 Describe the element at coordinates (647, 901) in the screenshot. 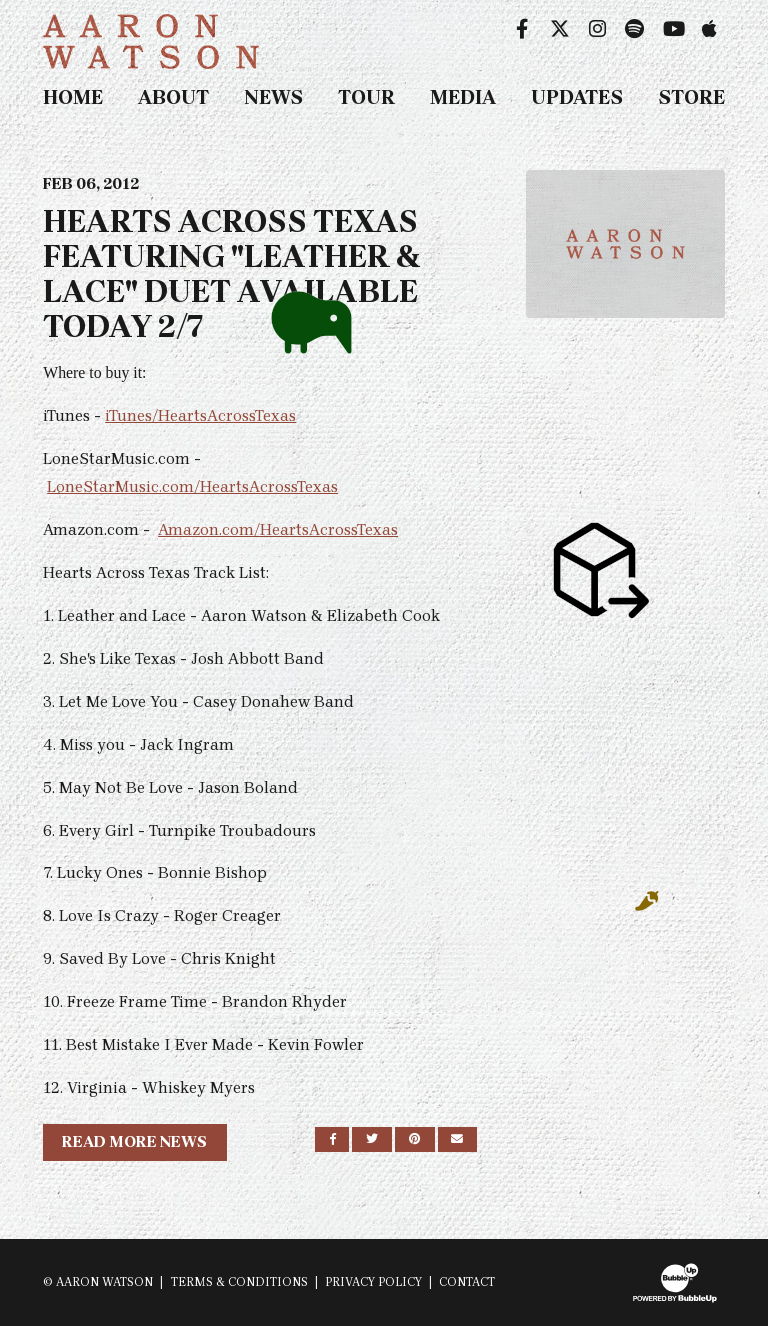

I see `indicates spicy or hot food items` at that location.